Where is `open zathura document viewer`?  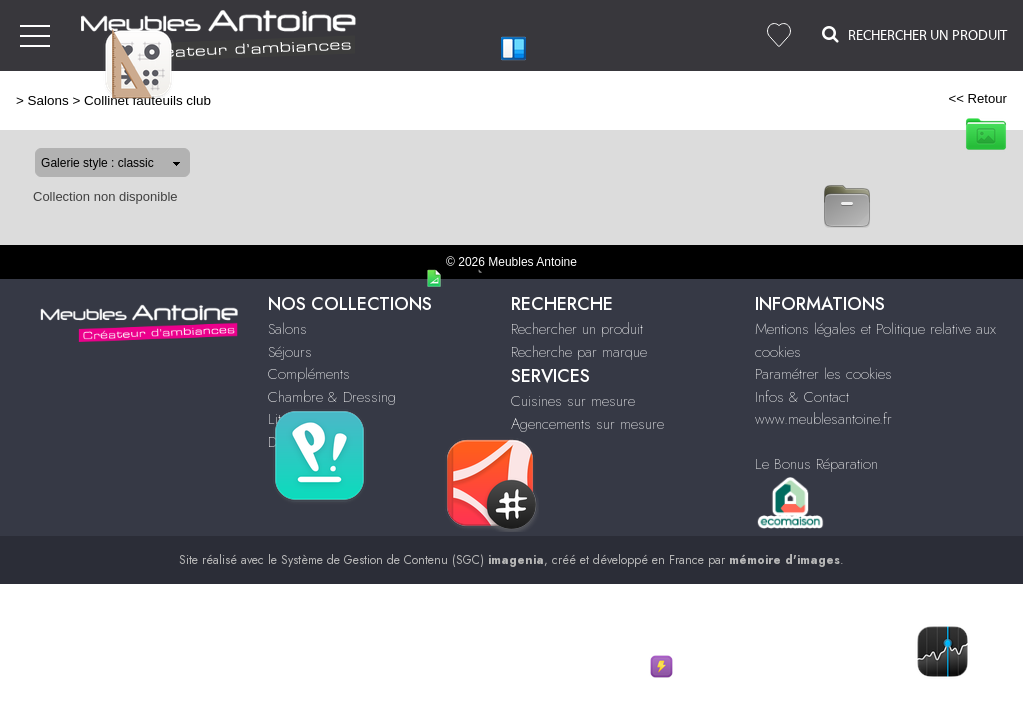 open zathura document viewer is located at coordinates (490, 483).